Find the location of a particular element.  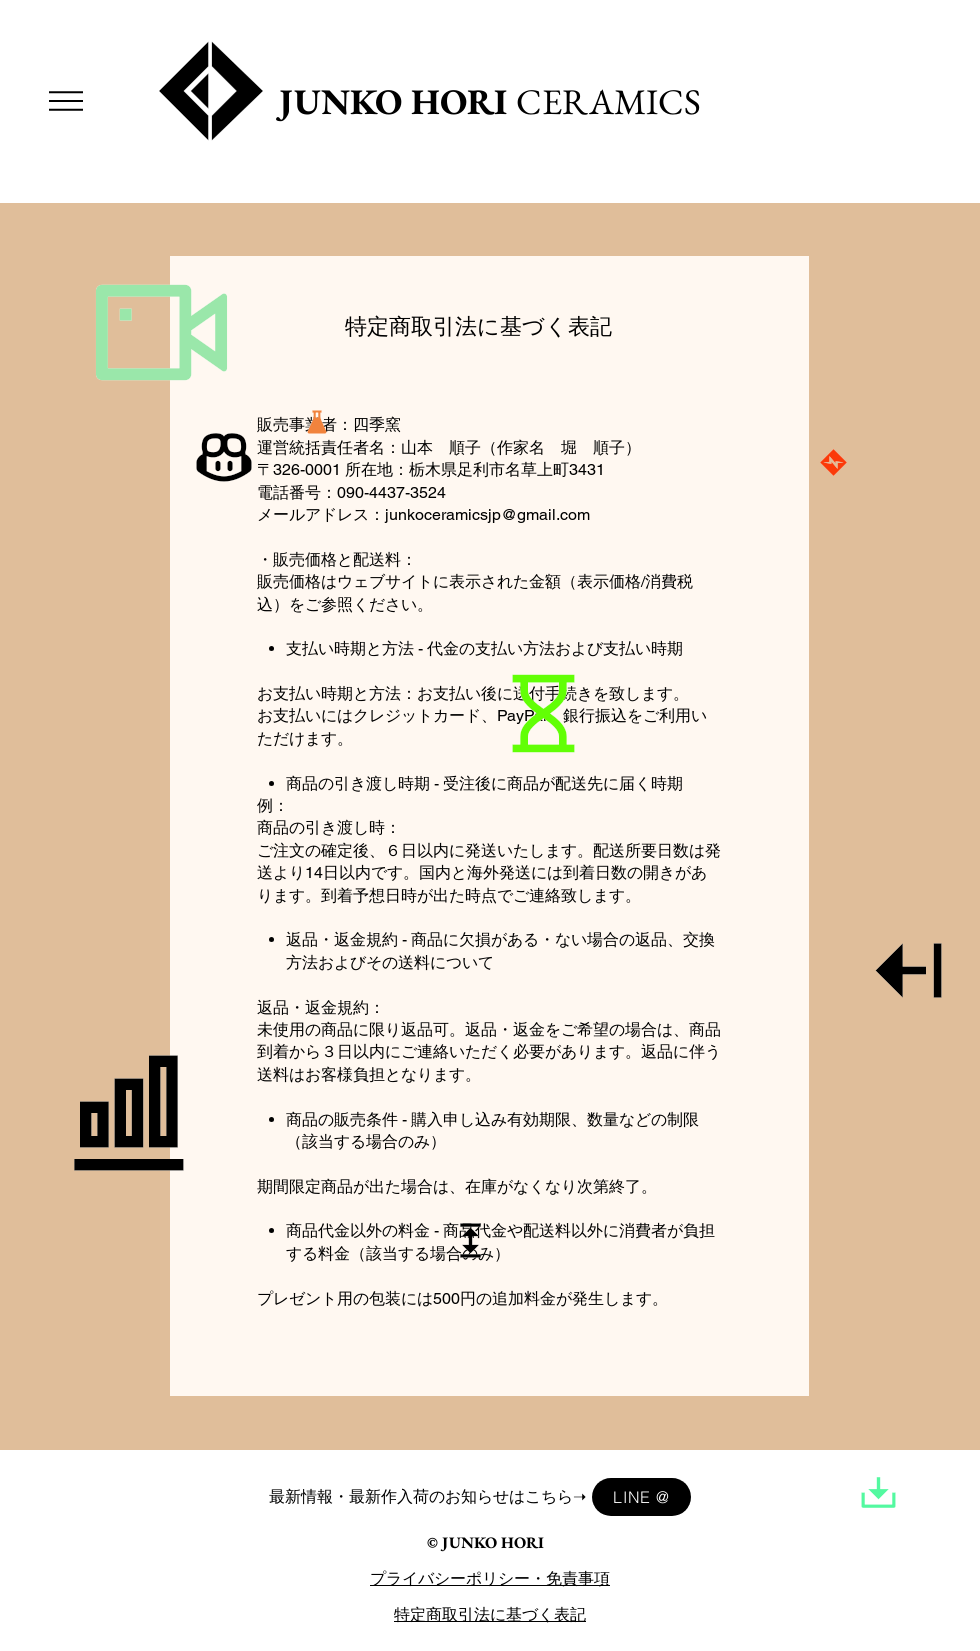

indicates a loading or processing state is located at coordinates (543, 713).